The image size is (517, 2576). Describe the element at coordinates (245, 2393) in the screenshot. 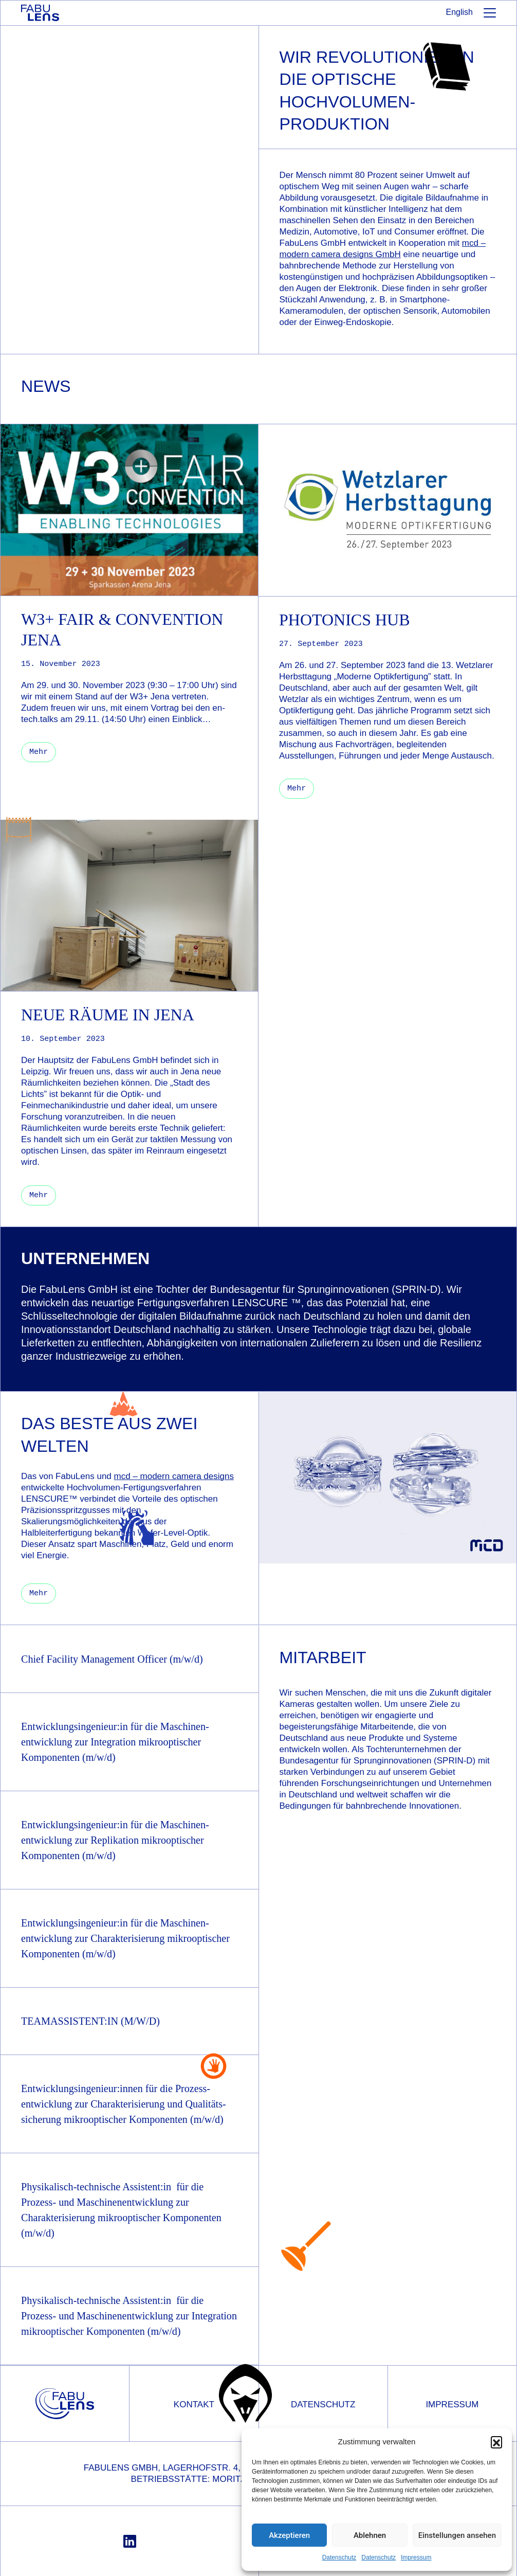

I see `select kenku character race` at that location.